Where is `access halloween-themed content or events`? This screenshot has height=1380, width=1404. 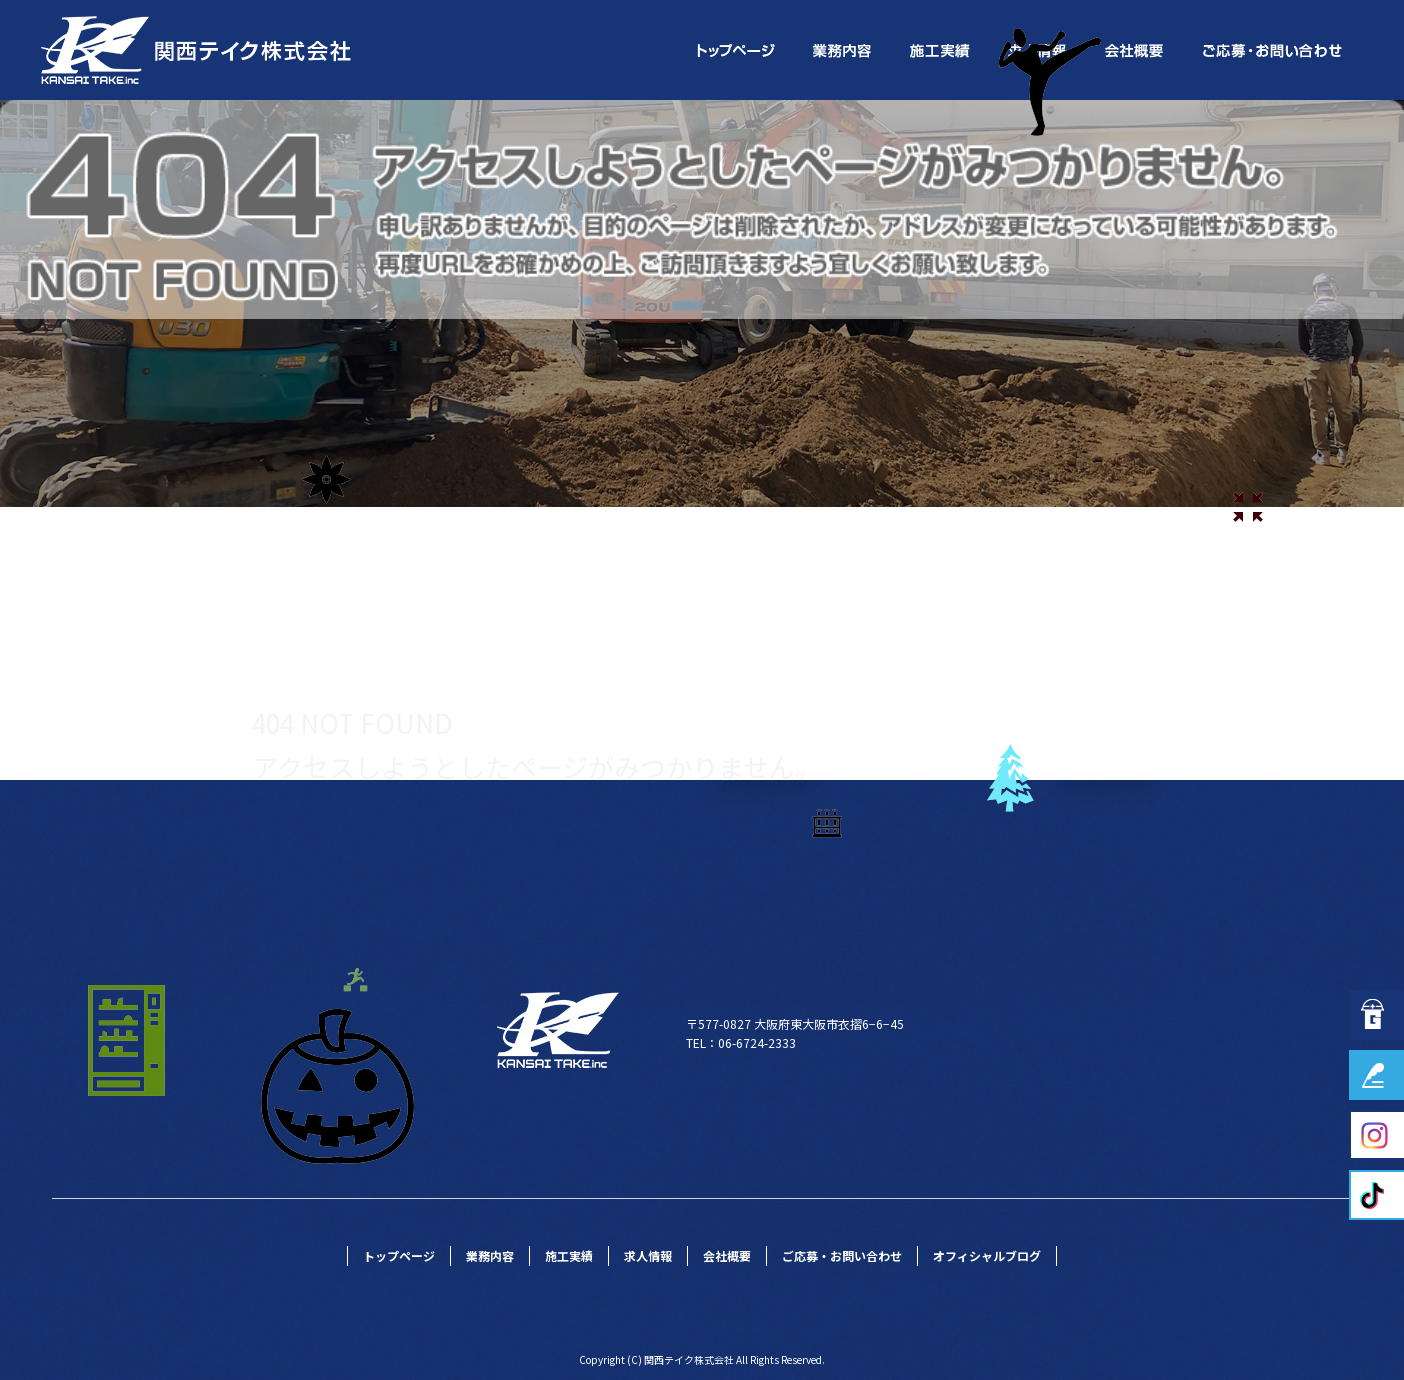
access halloween-themed content or events is located at coordinates (338, 1086).